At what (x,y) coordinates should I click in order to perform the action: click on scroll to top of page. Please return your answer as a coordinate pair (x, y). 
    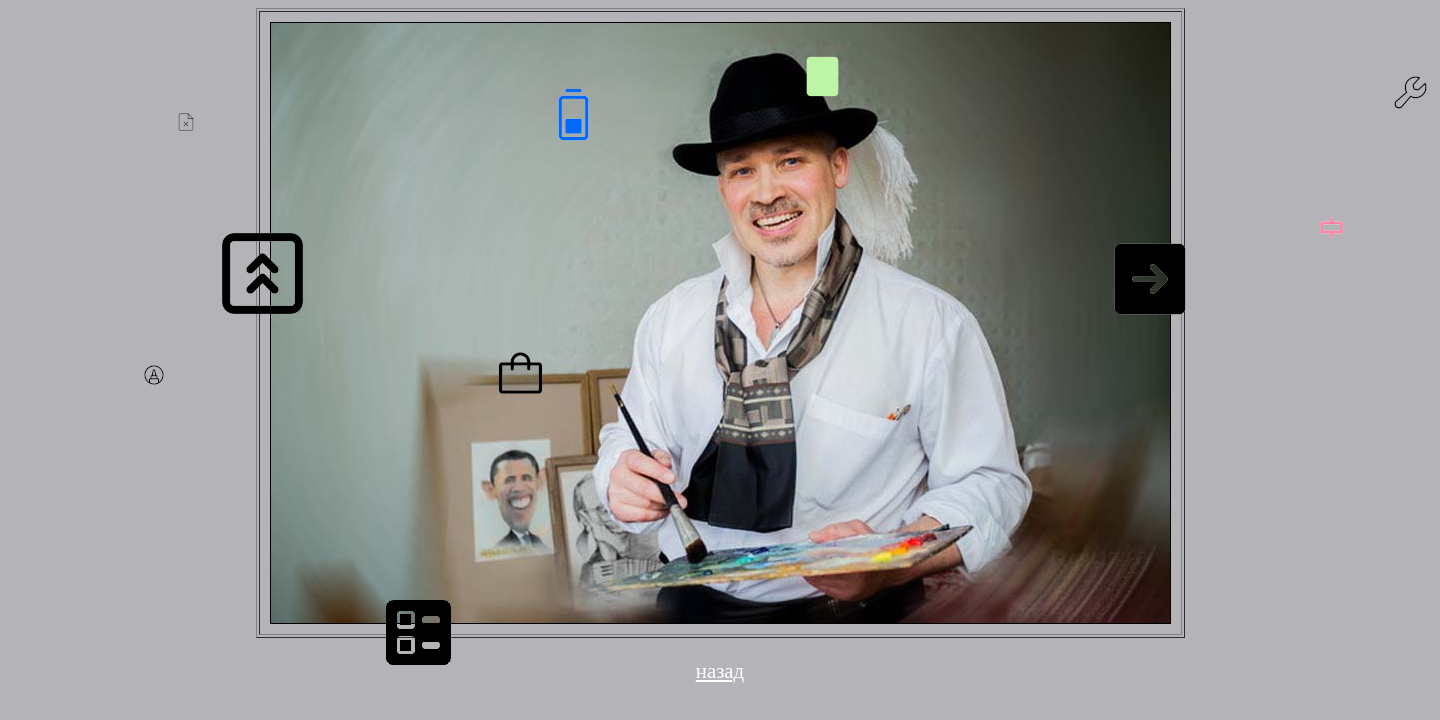
    Looking at the image, I should click on (262, 273).